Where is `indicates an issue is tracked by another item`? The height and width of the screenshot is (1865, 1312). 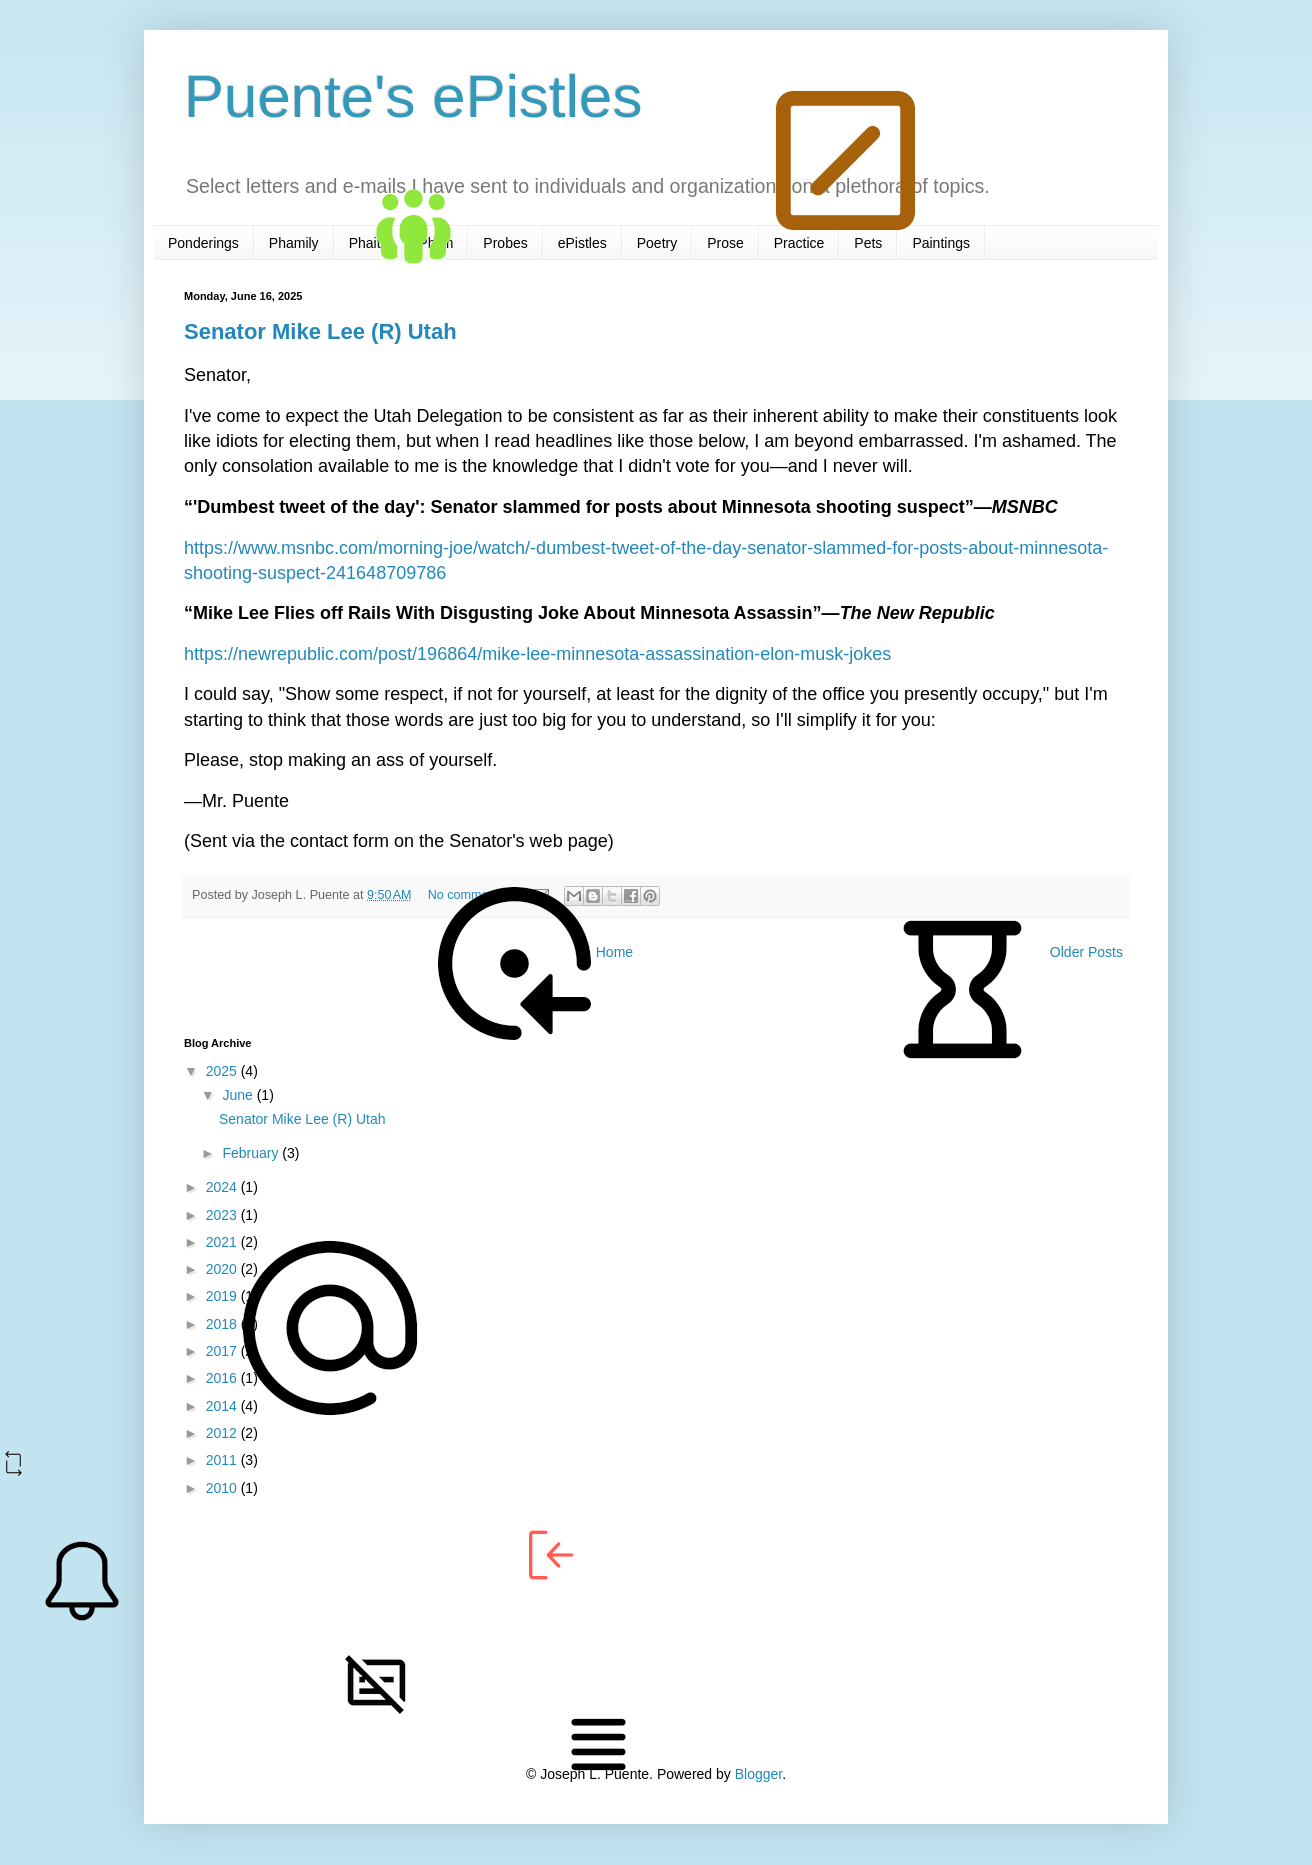
indicates an issue is tracked by another item is located at coordinates (514, 963).